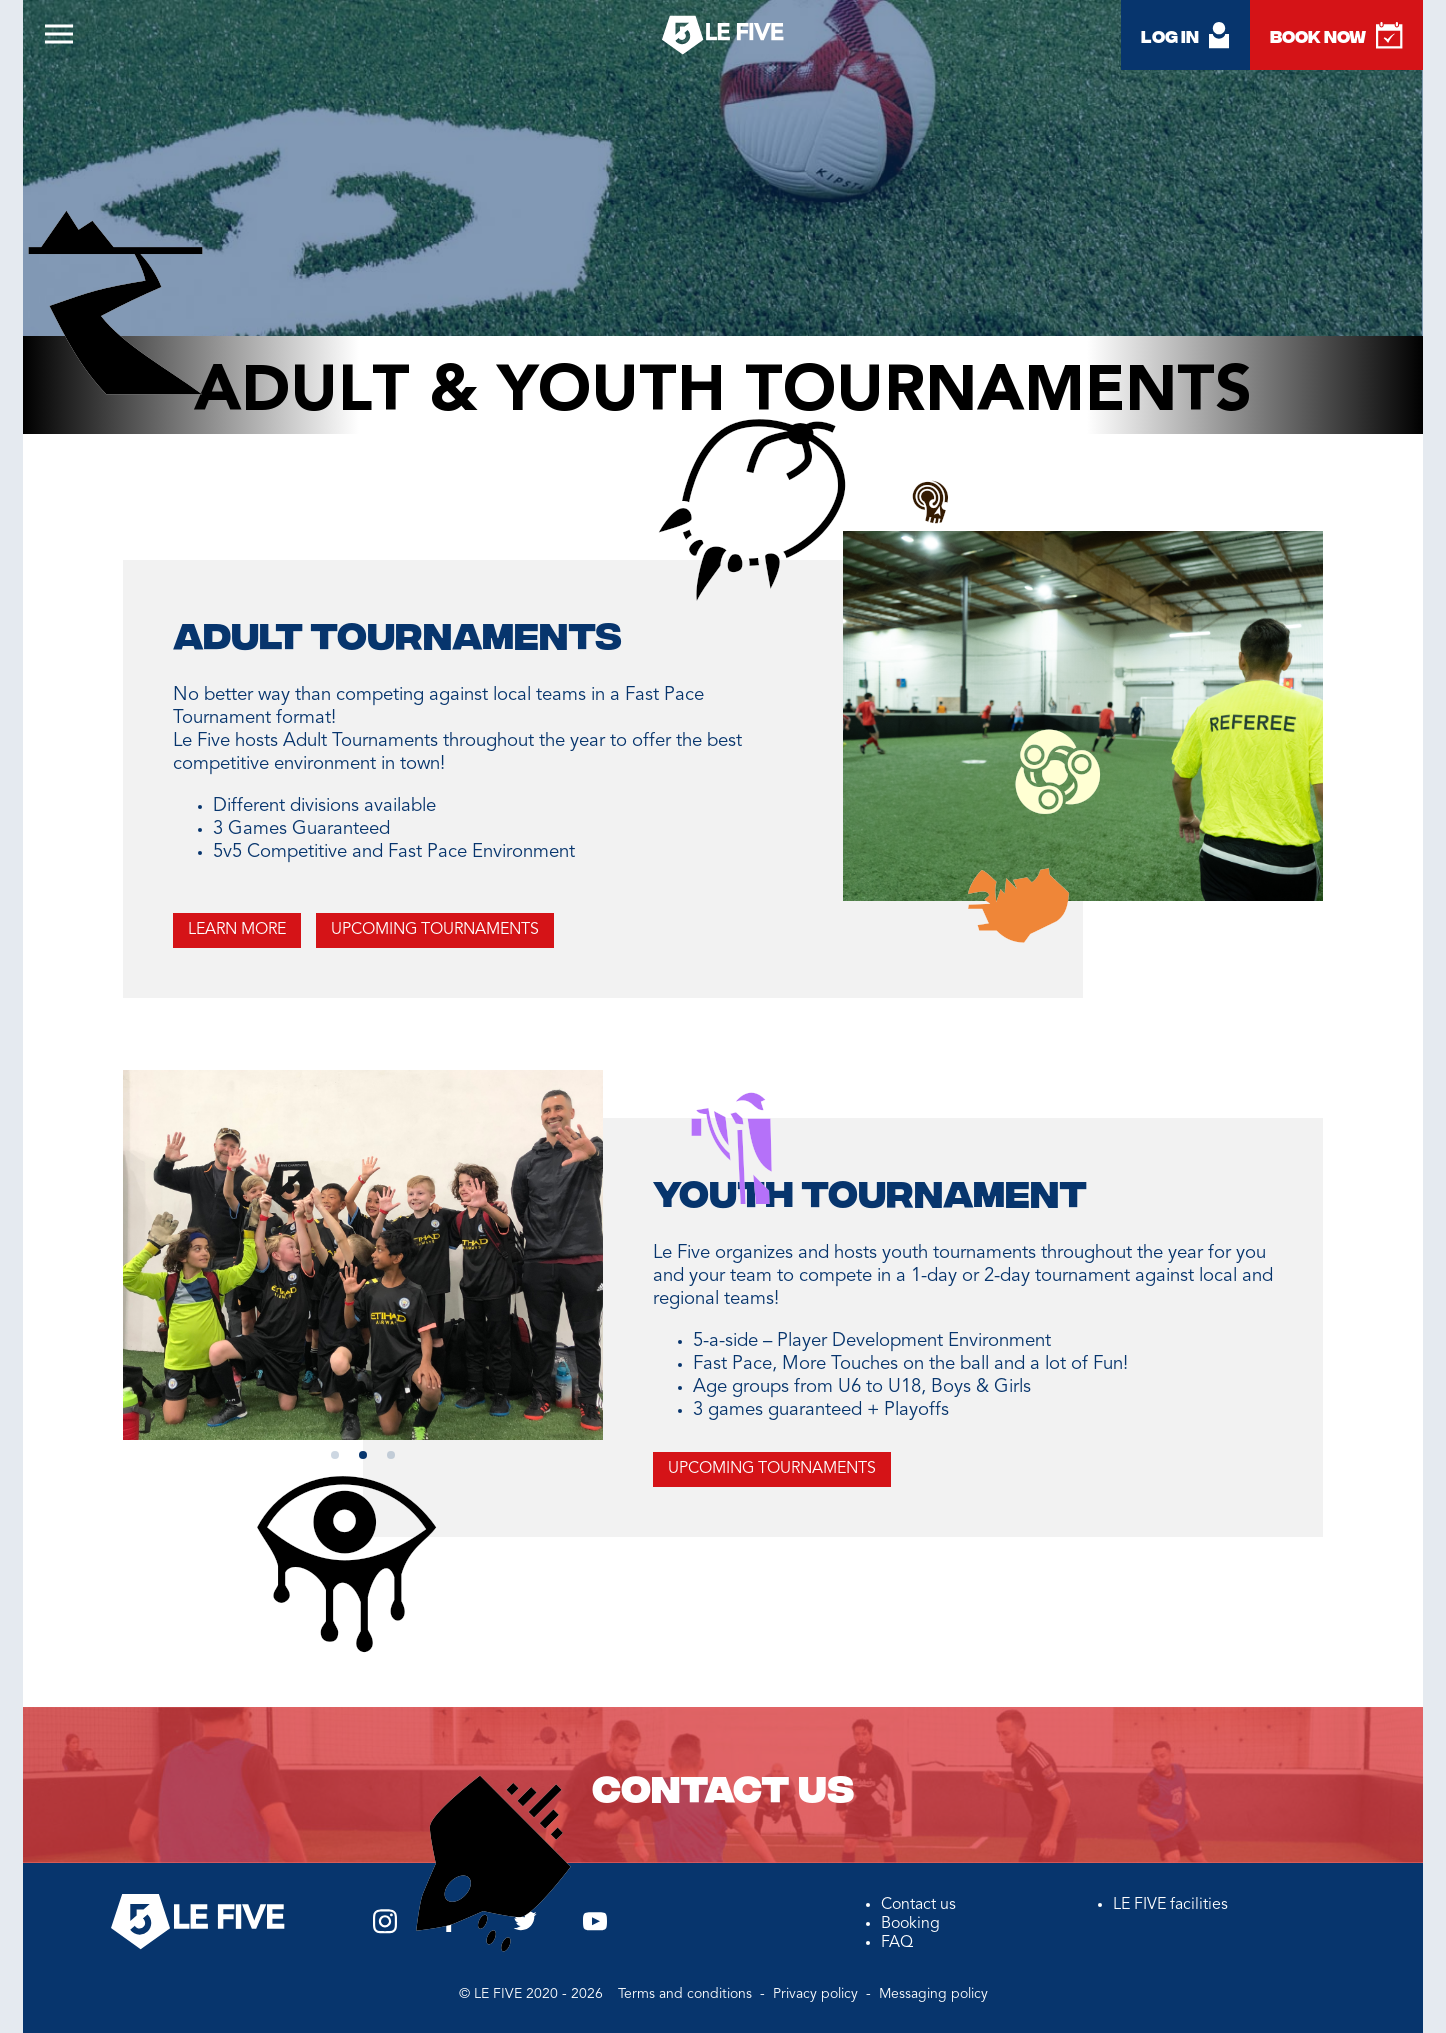 The width and height of the screenshot is (1446, 2033). What do you see at coordinates (346, 1563) in the screenshot?
I see `indicates a horror or gore content warning` at bounding box center [346, 1563].